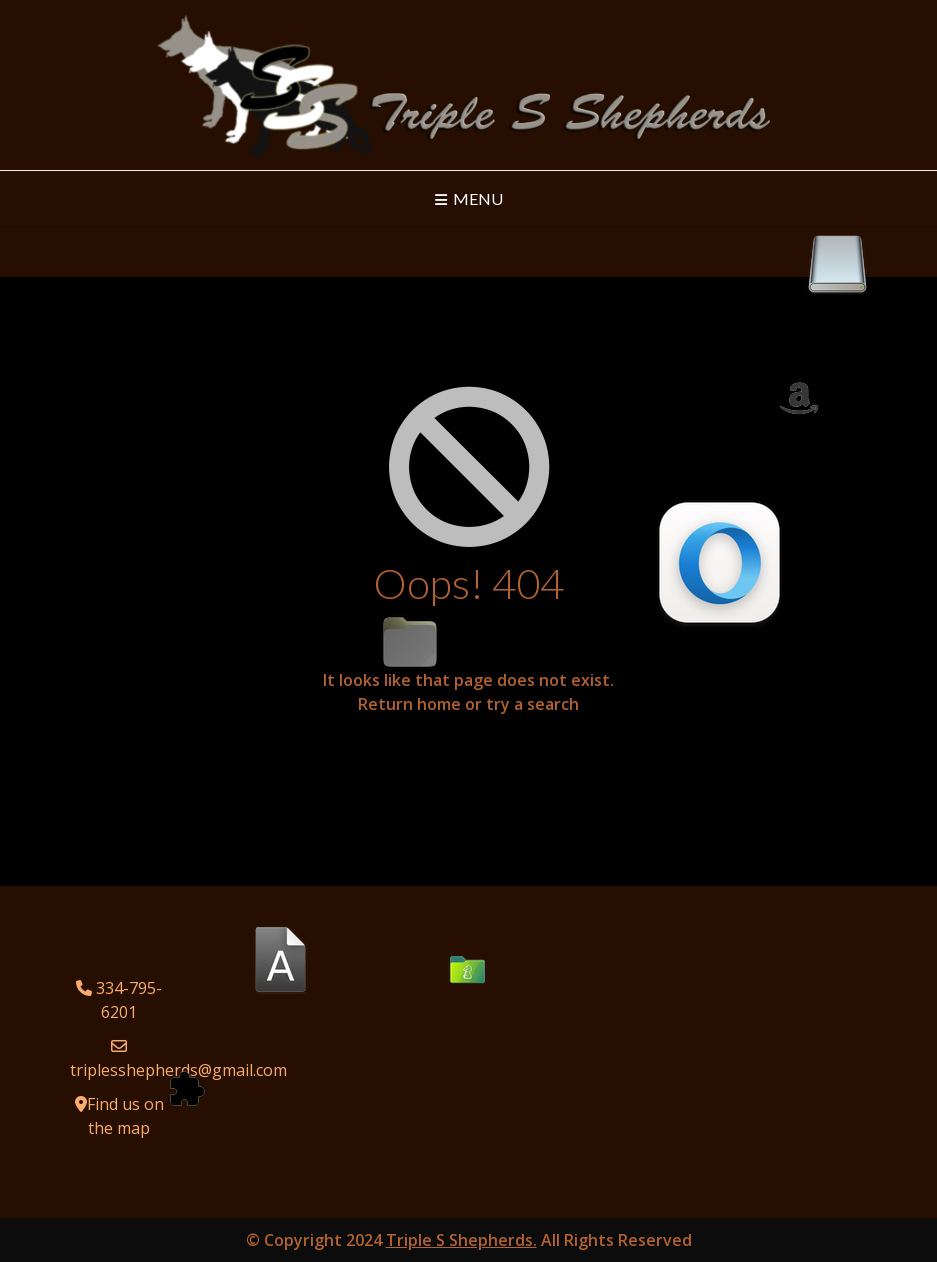 This screenshot has height=1262, width=937. Describe the element at coordinates (410, 642) in the screenshot. I see `open a folder to view its contents` at that location.